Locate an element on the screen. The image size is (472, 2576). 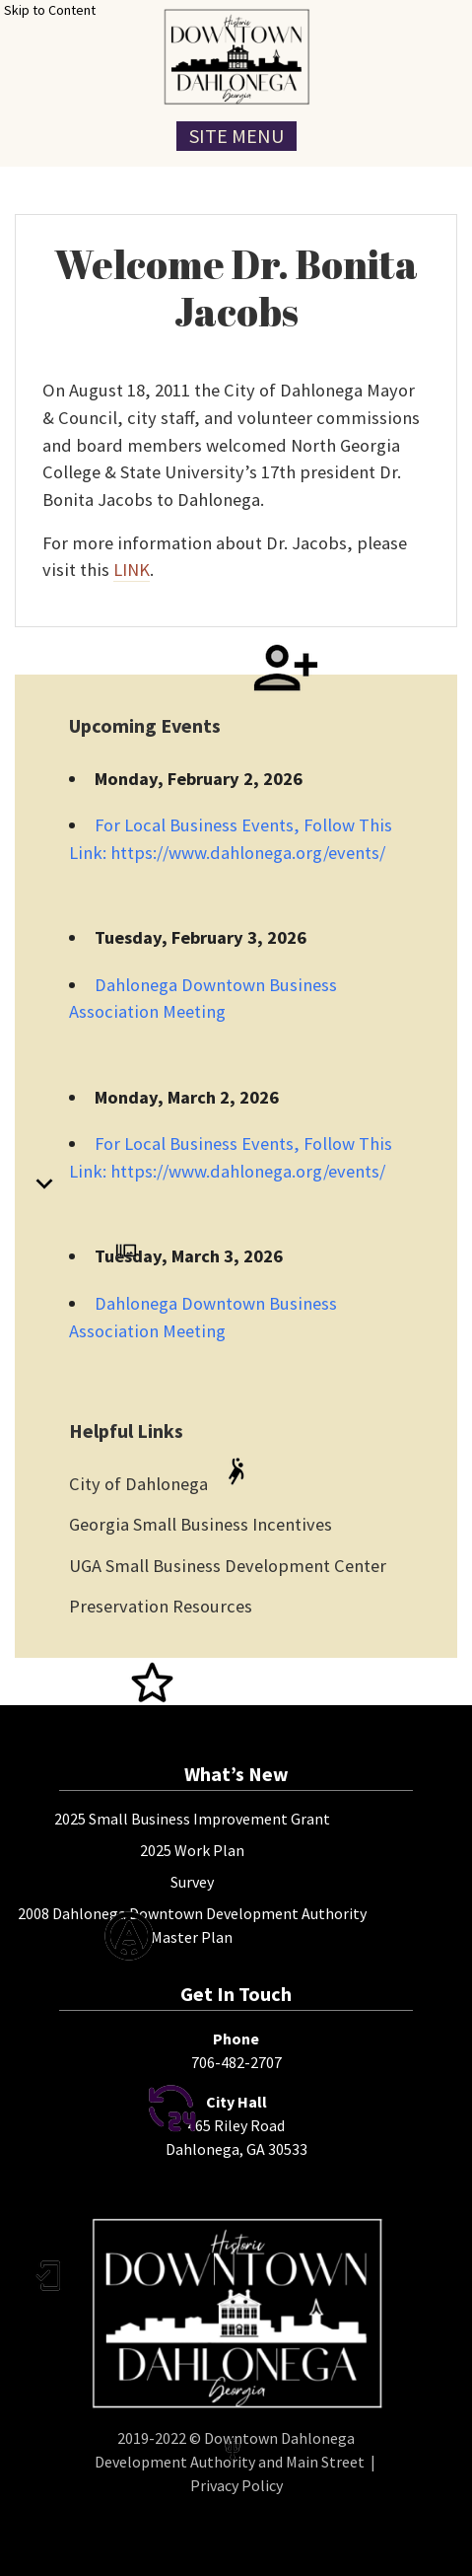
indicates mobile-friendly or responsive design is located at coordinates (47, 2275).